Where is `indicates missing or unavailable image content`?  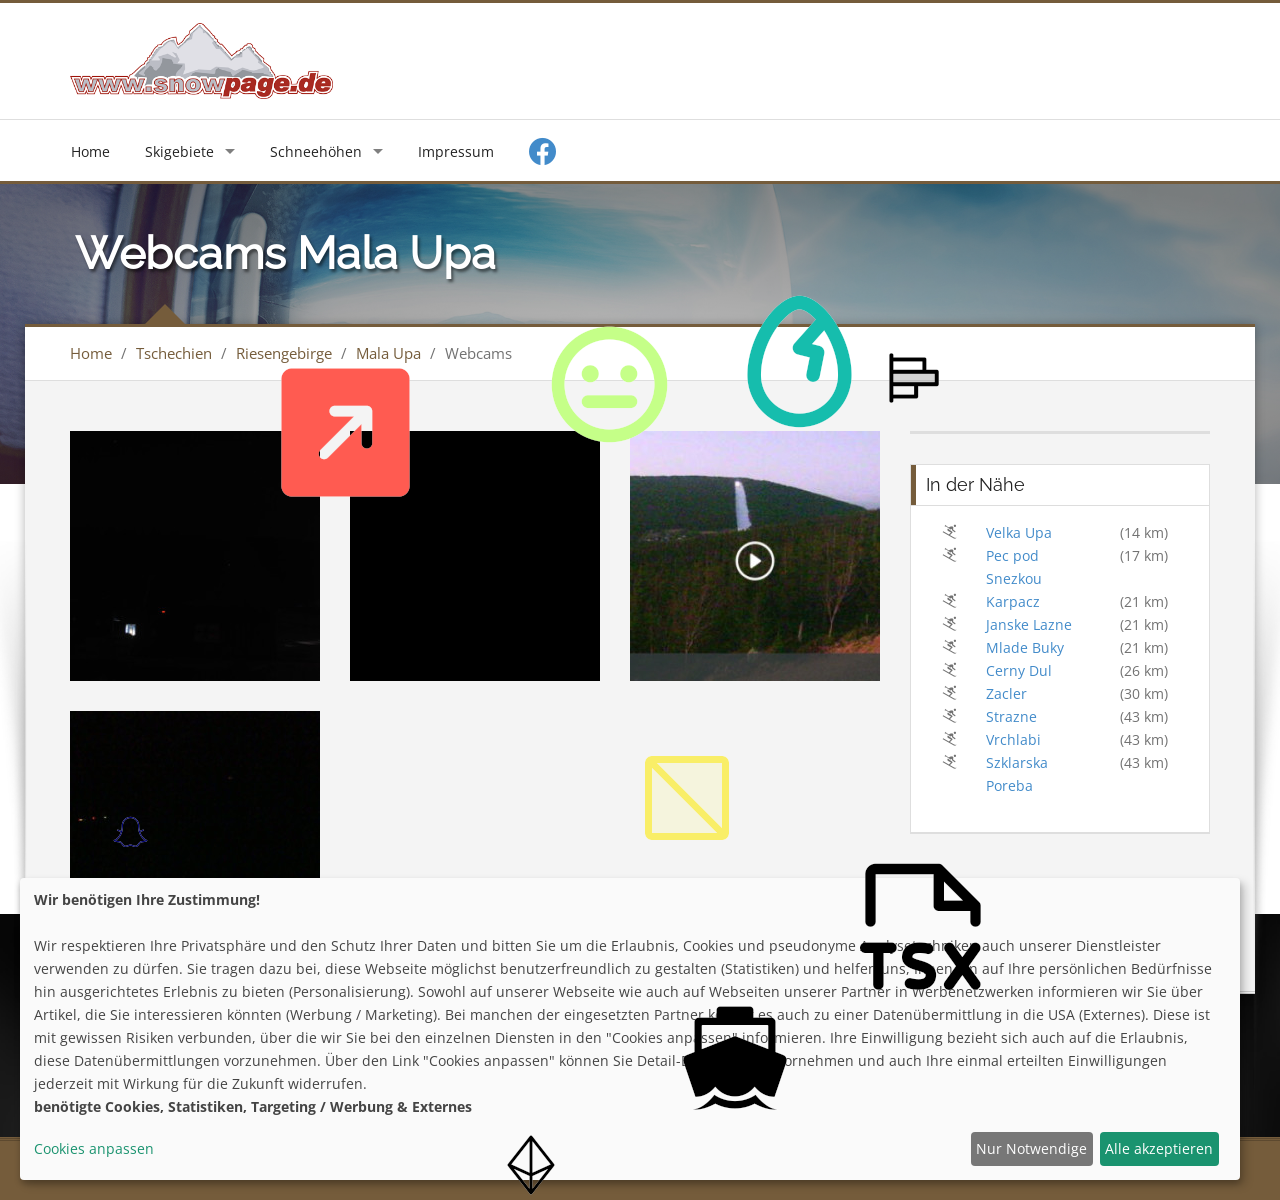 indicates missing or unavailable image content is located at coordinates (687, 798).